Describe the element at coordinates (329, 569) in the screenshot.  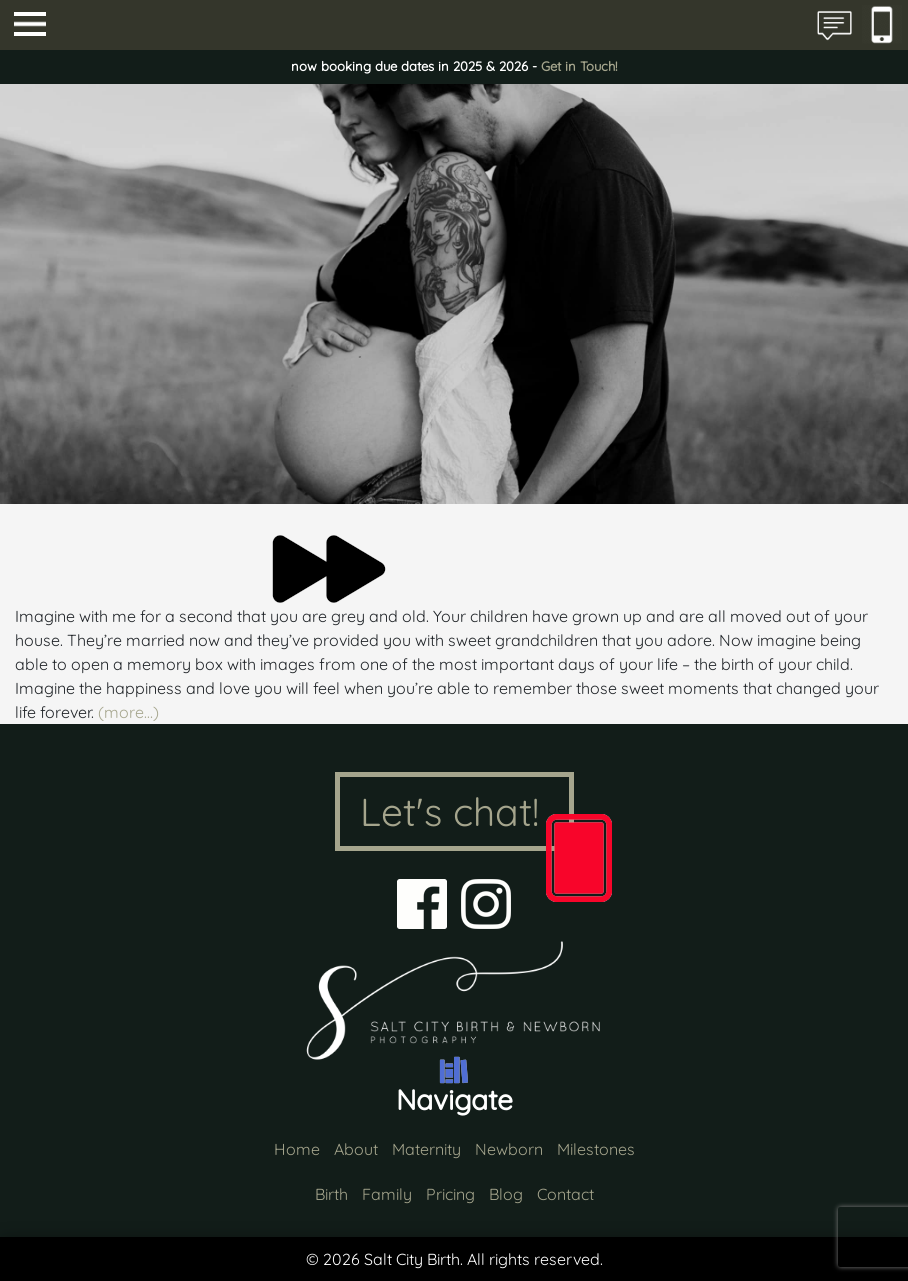
I see `skip to the next track` at that location.